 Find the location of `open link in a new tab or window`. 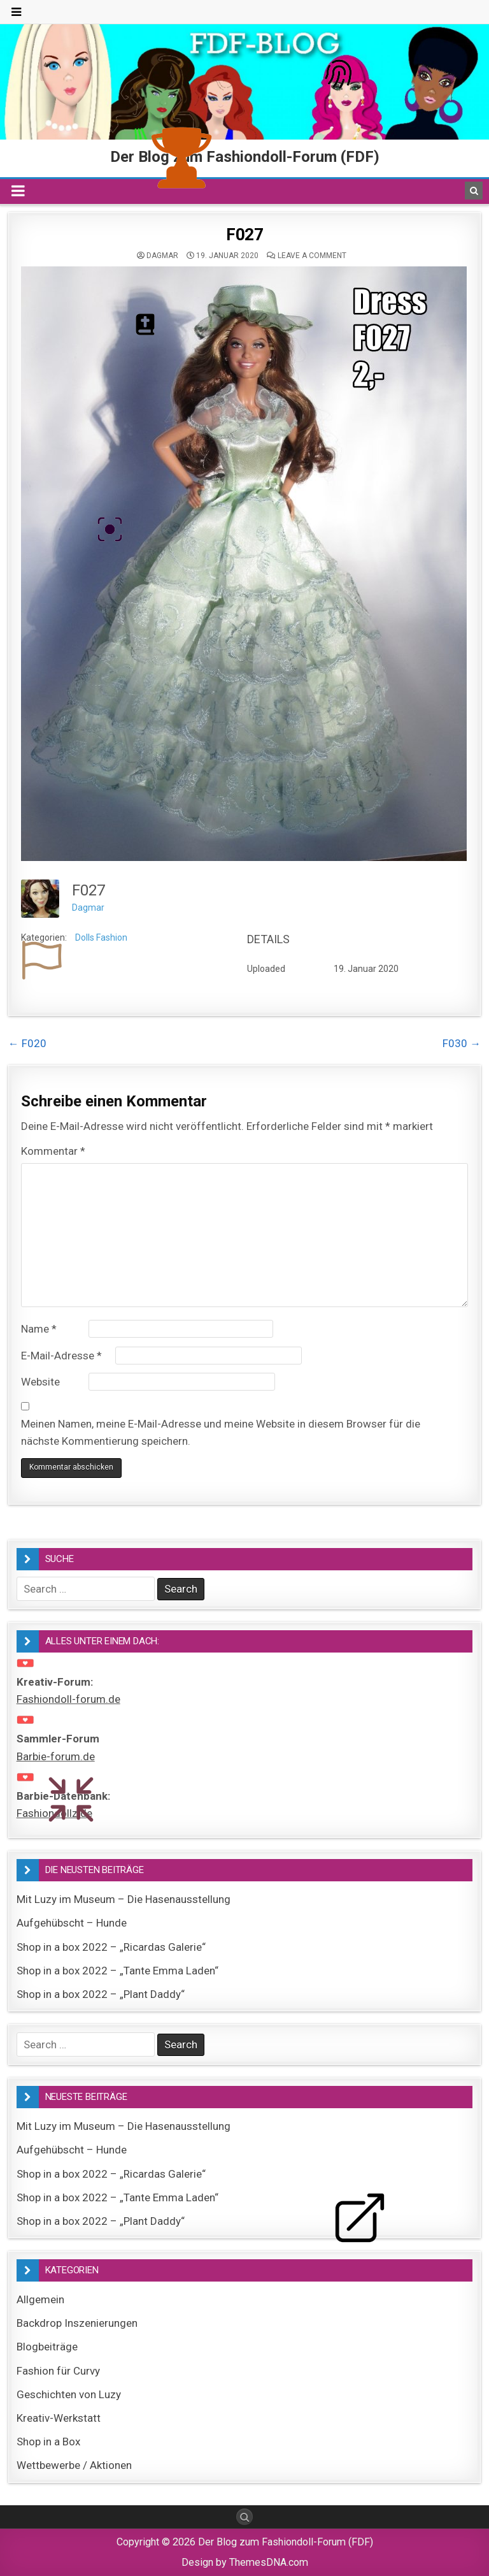

open link in a new tab or window is located at coordinates (360, 2218).